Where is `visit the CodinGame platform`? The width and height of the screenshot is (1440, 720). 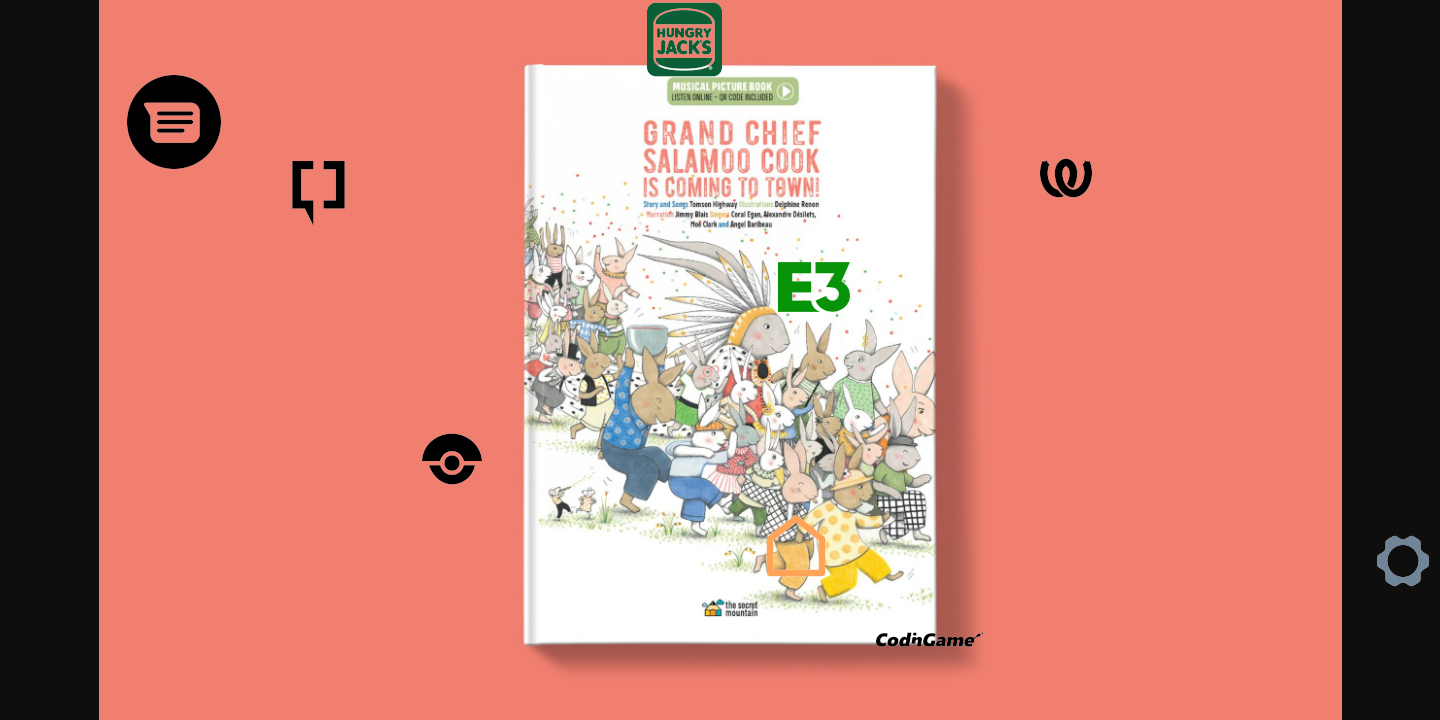
visit the CodinGame platform is located at coordinates (929, 639).